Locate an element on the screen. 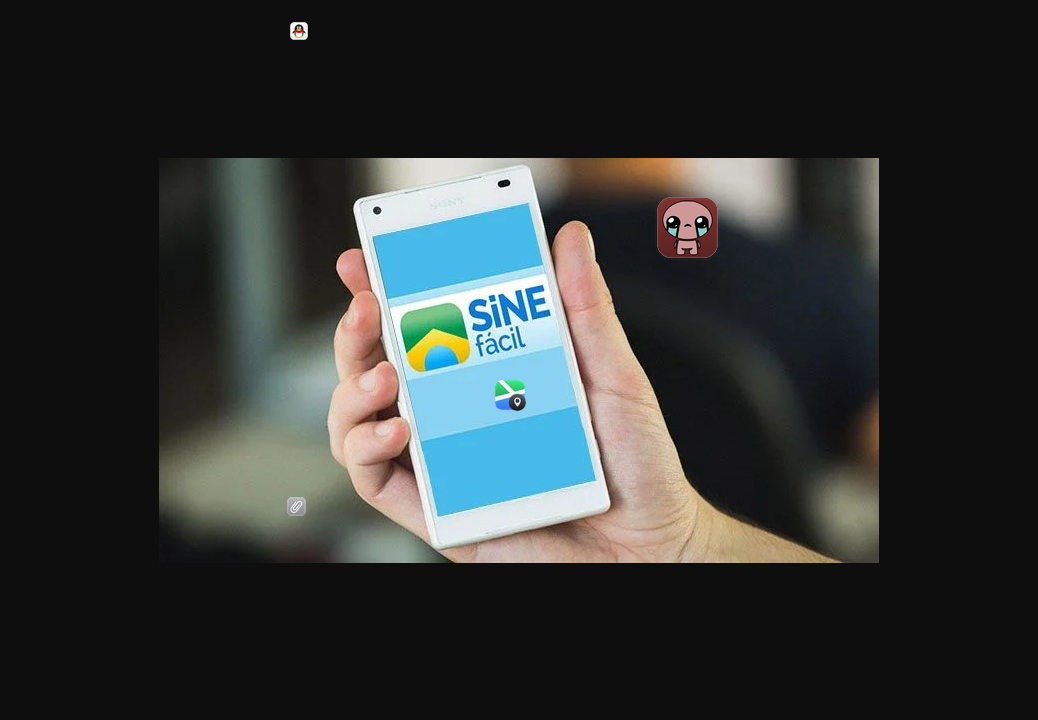 This screenshot has height=720, width=1038. open office or productivity applications is located at coordinates (296, 506).